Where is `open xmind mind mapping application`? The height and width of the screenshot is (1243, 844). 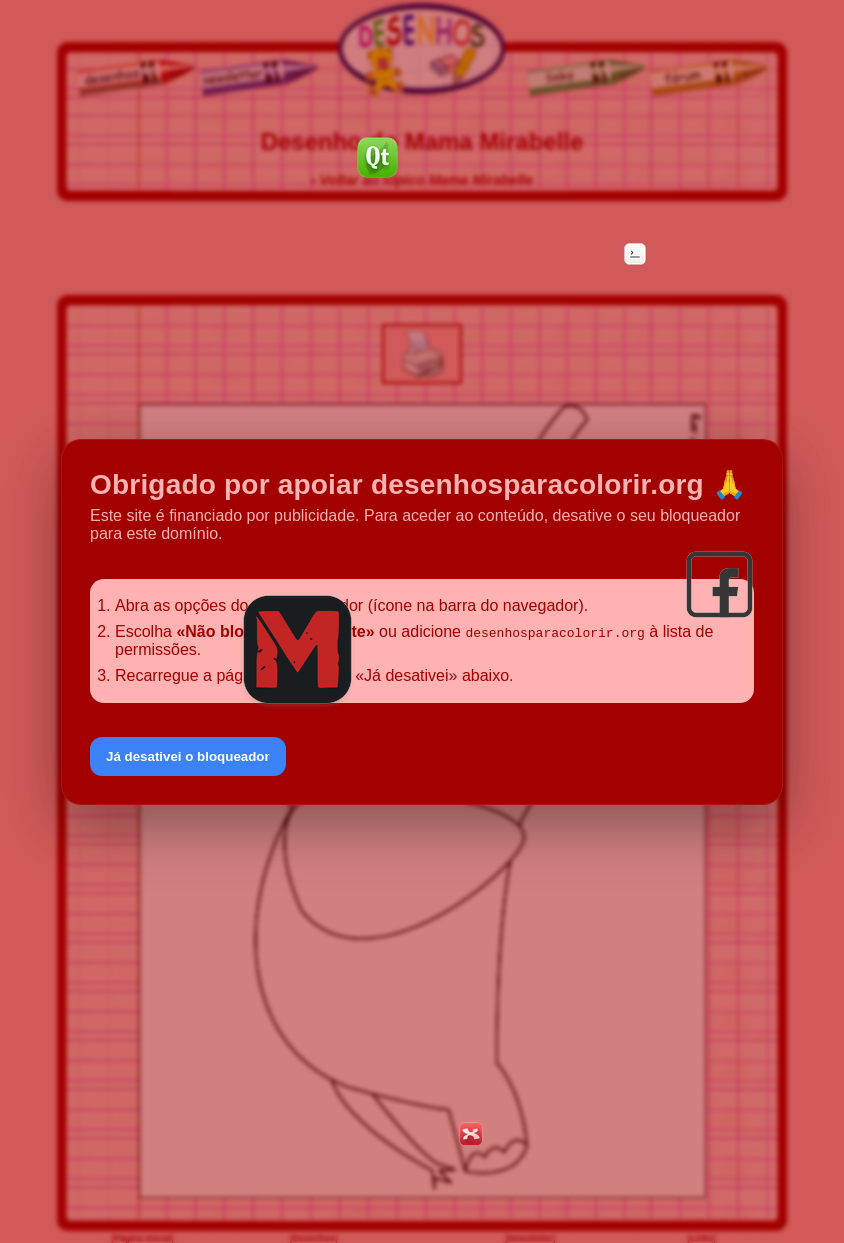
open xmind mind mapping application is located at coordinates (471, 1134).